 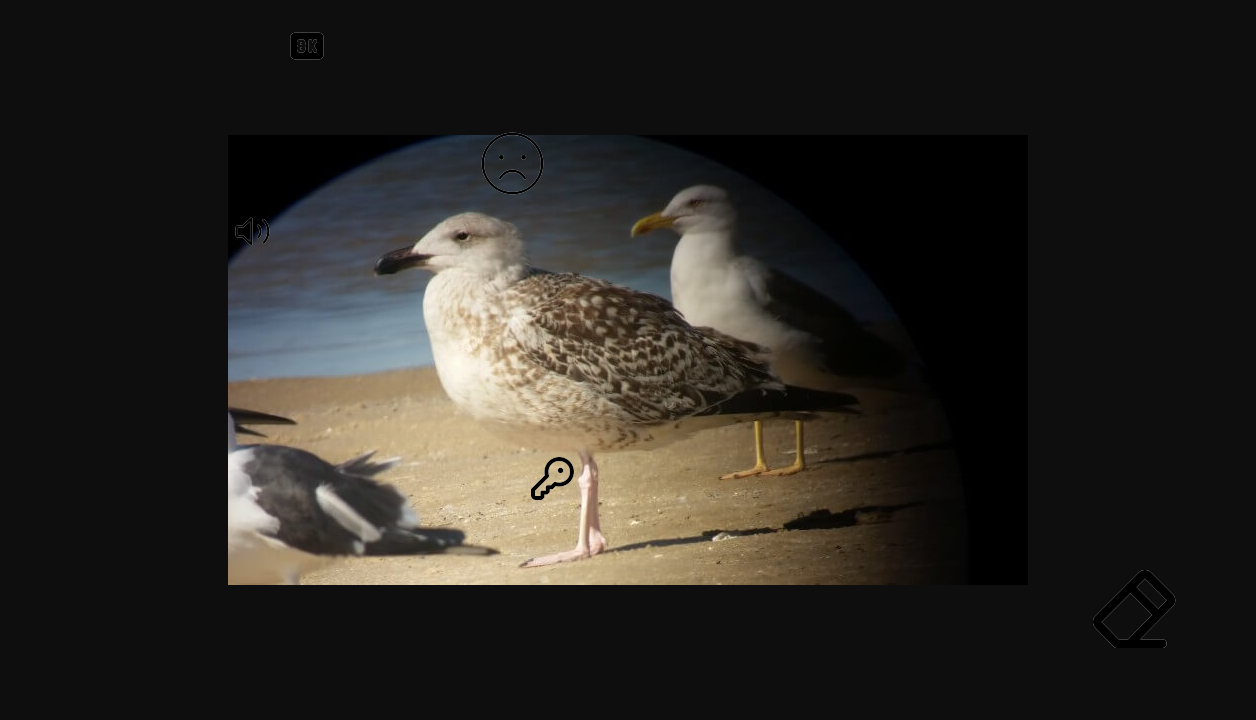 I want to click on indicates negative feedback or dissatisfaction, so click(x=512, y=163).